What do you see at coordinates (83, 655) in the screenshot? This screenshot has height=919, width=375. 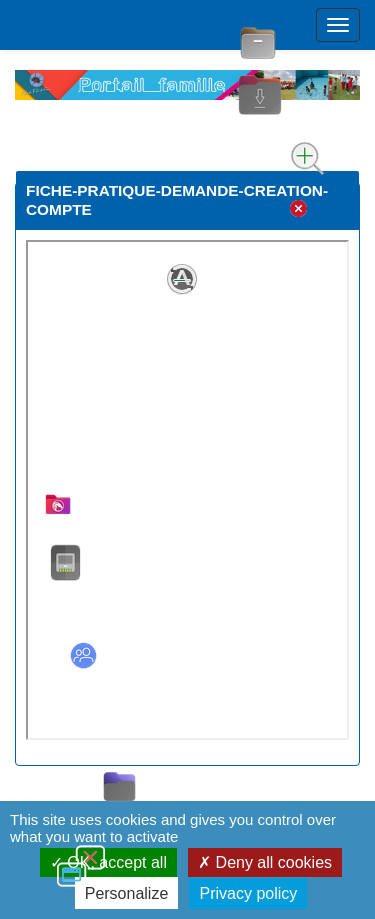 I see `switch user account` at bounding box center [83, 655].